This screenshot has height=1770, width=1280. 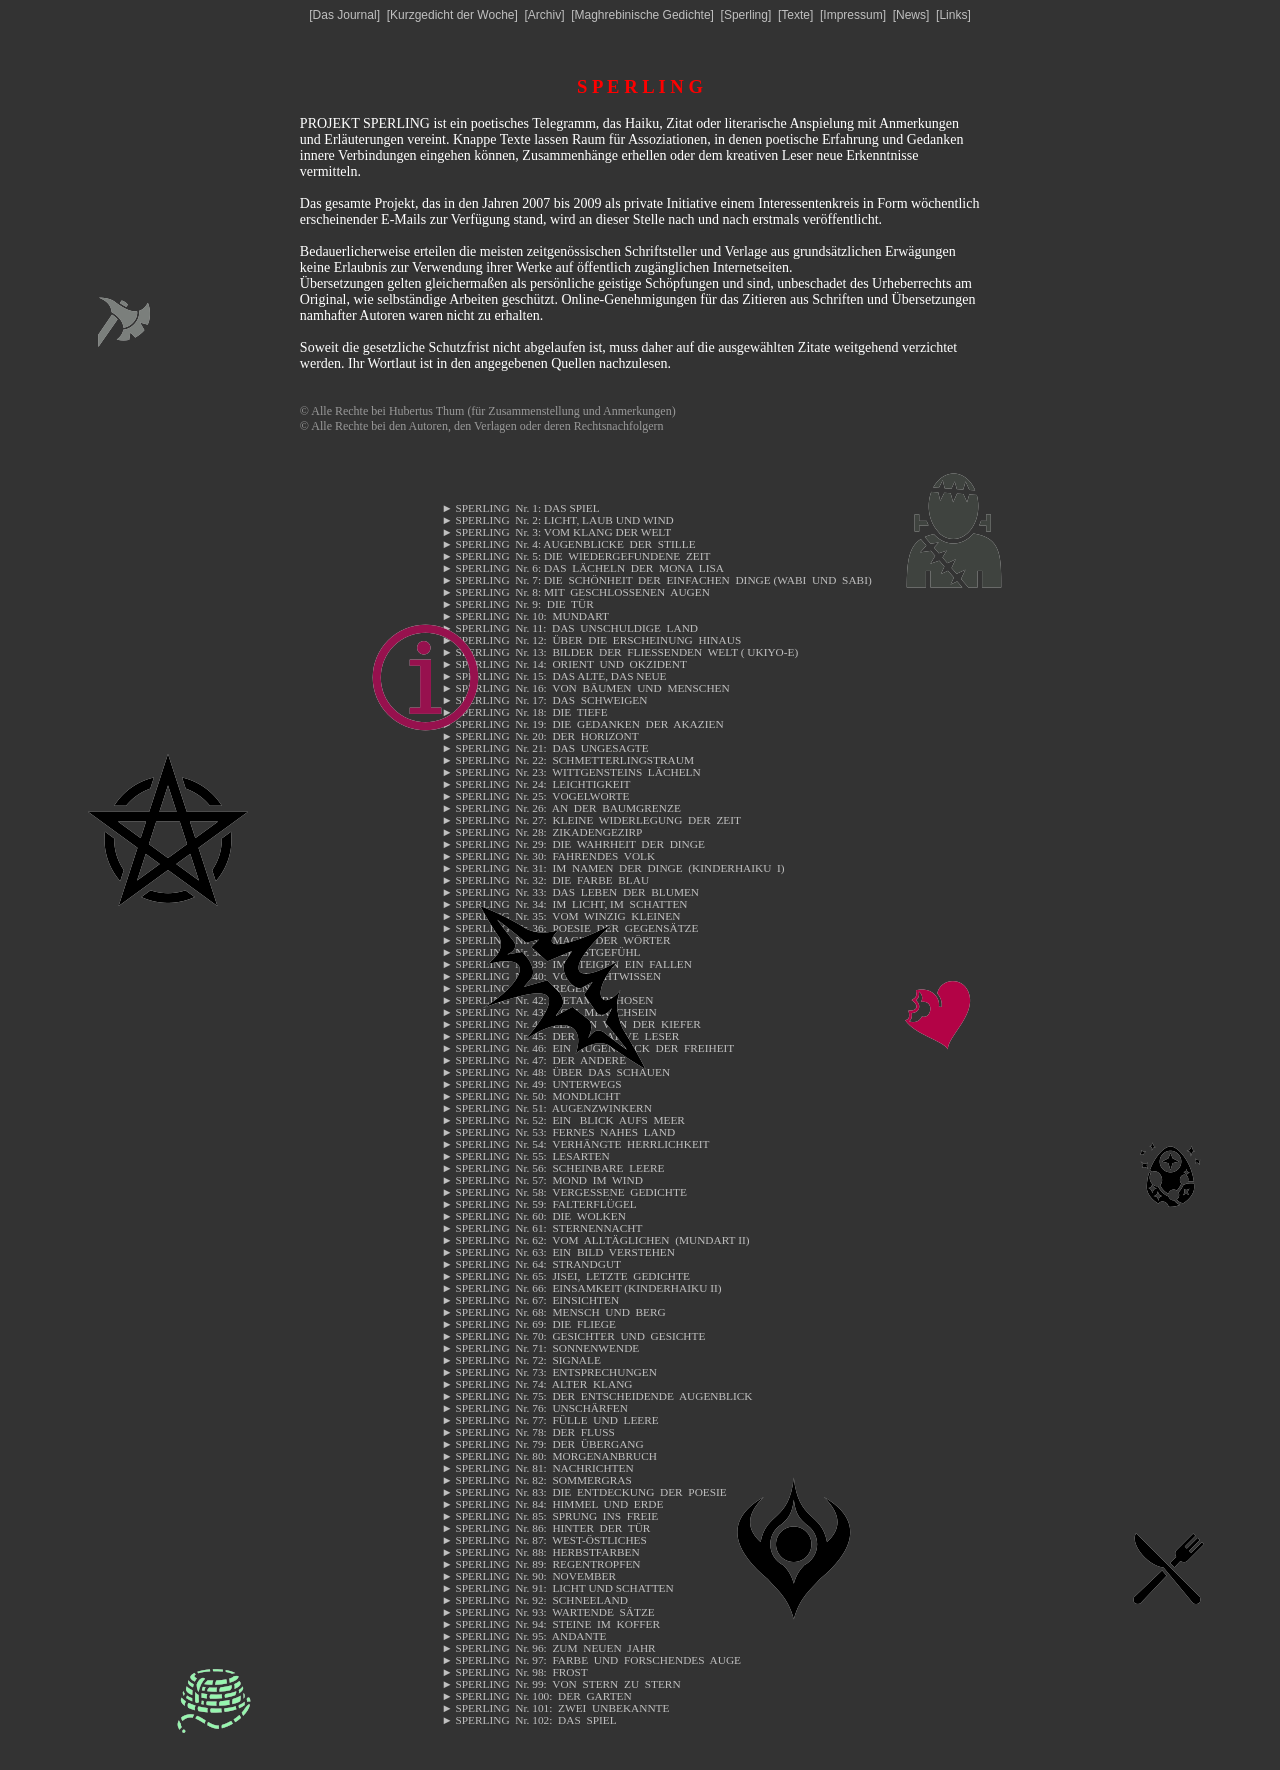 I want to click on equip rope item in inventory, so click(x=214, y=1701).